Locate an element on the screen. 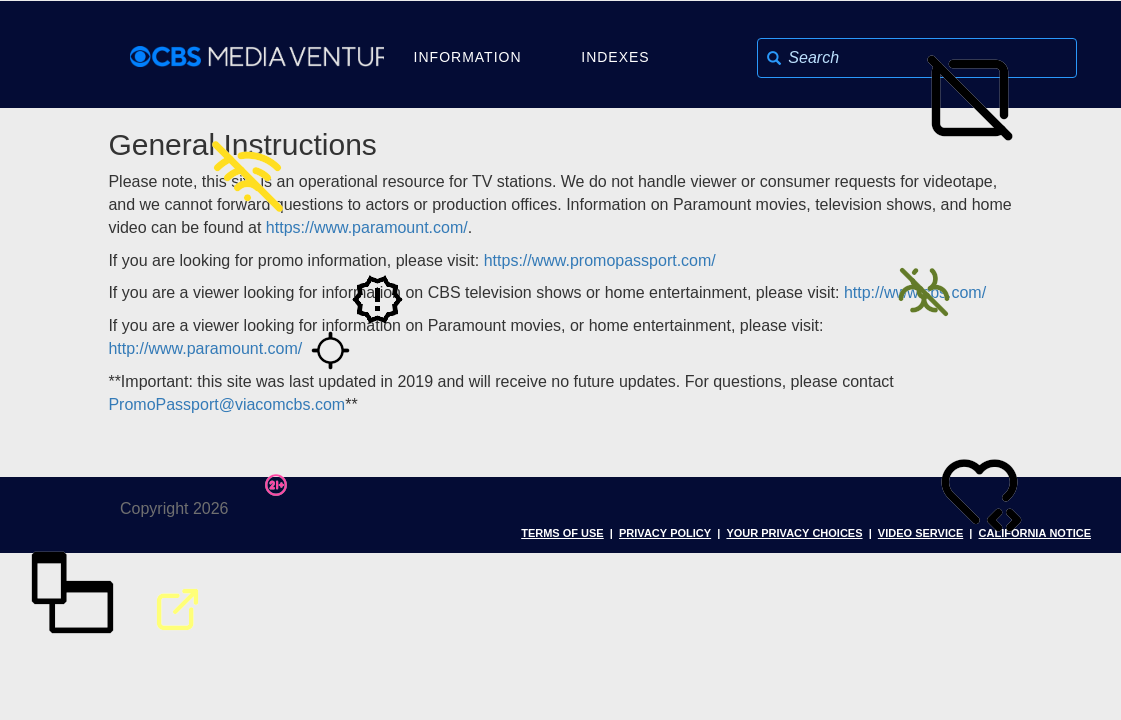 This screenshot has height=720, width=1121. indicates biohazard warning is disabled is located at coordinates (924, 292).